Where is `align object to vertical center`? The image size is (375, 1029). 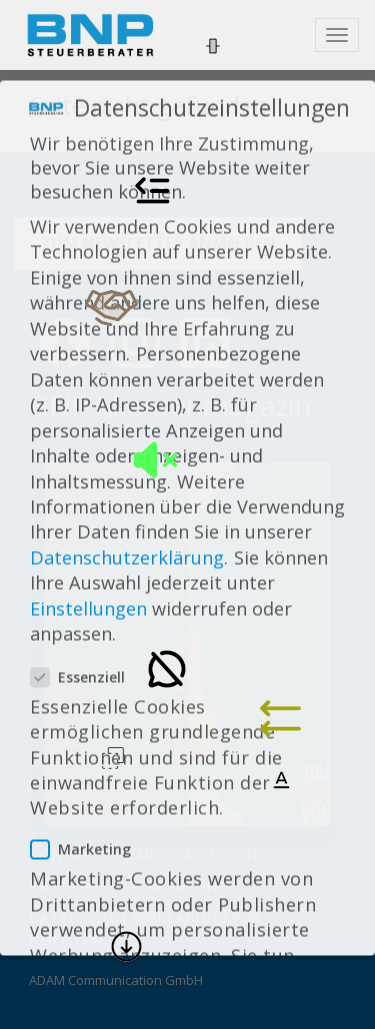 align object to vertical center is located at coordinates (213, 46).